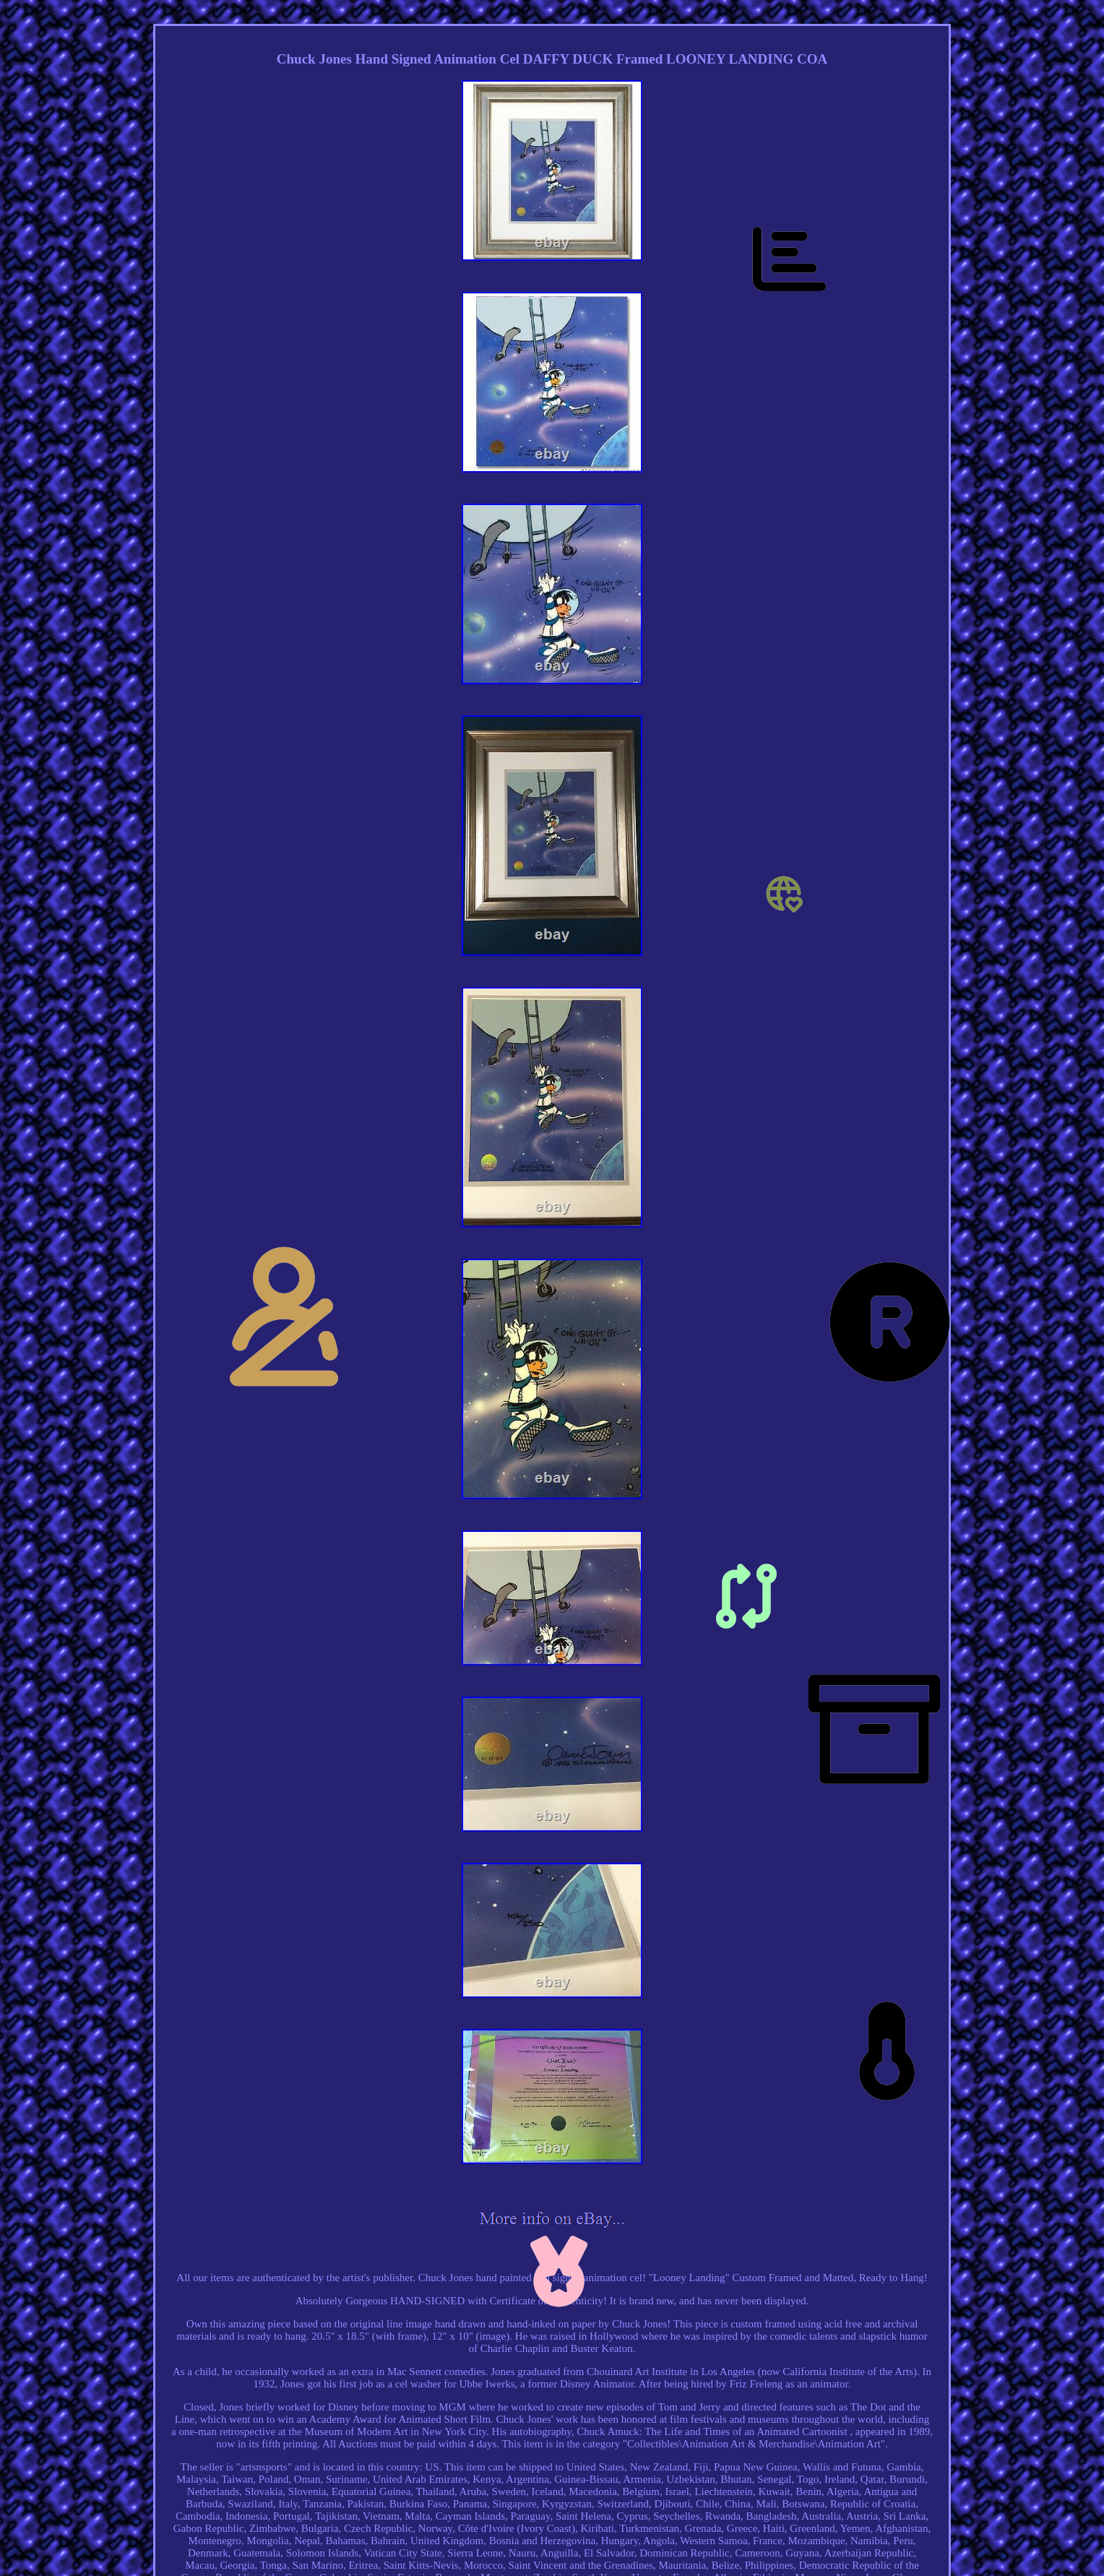 The image size is (1104, 2576). I want to click on indicates moderate temperature level, so click(887, 2051).